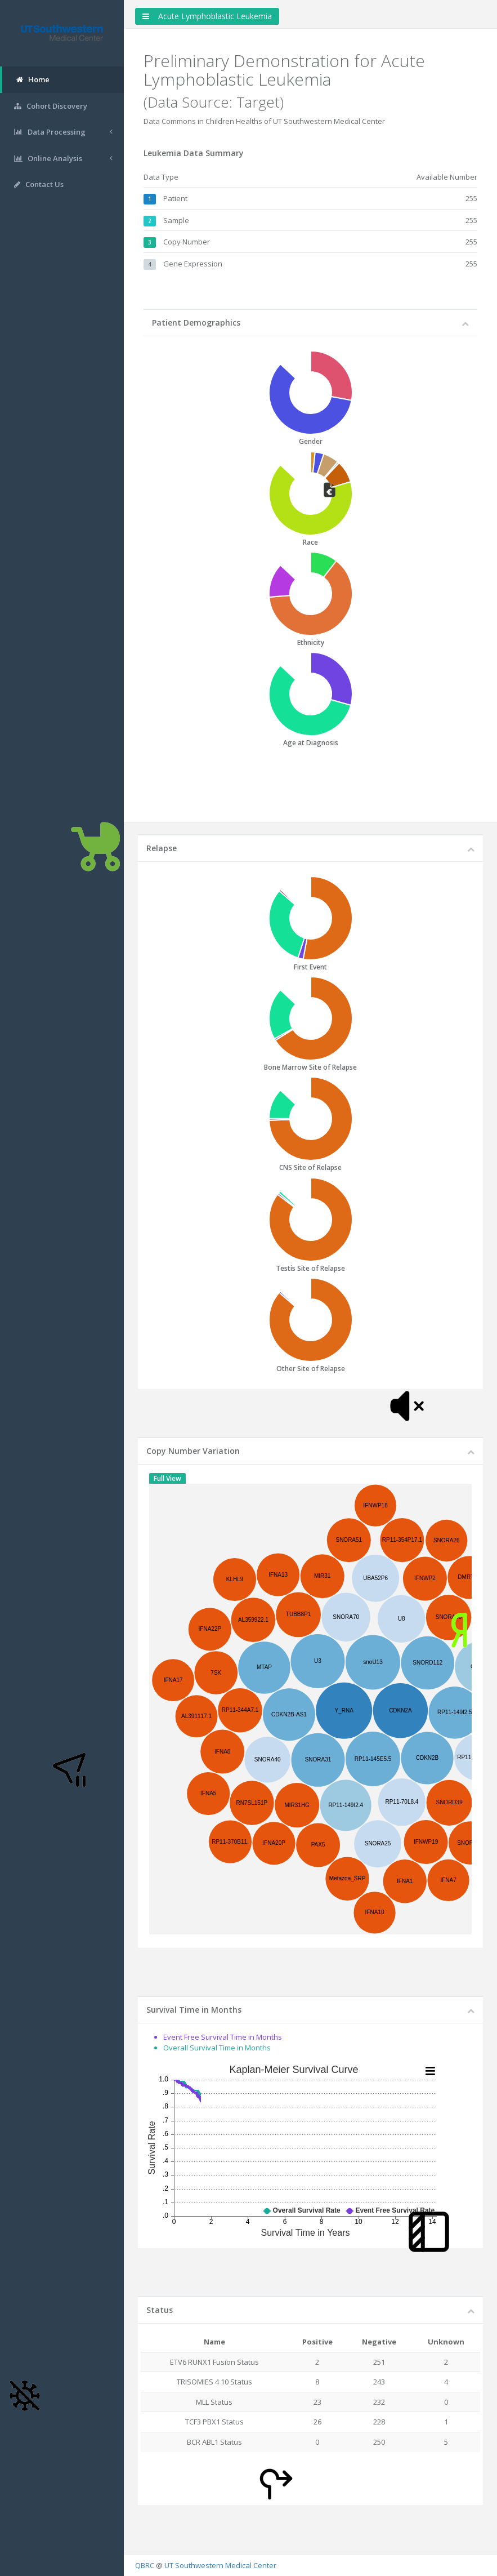  What do you see at coordinates (407, 1406) in the screenshot?
I see `mute audio or sound` at bounding box center [407, 1406].